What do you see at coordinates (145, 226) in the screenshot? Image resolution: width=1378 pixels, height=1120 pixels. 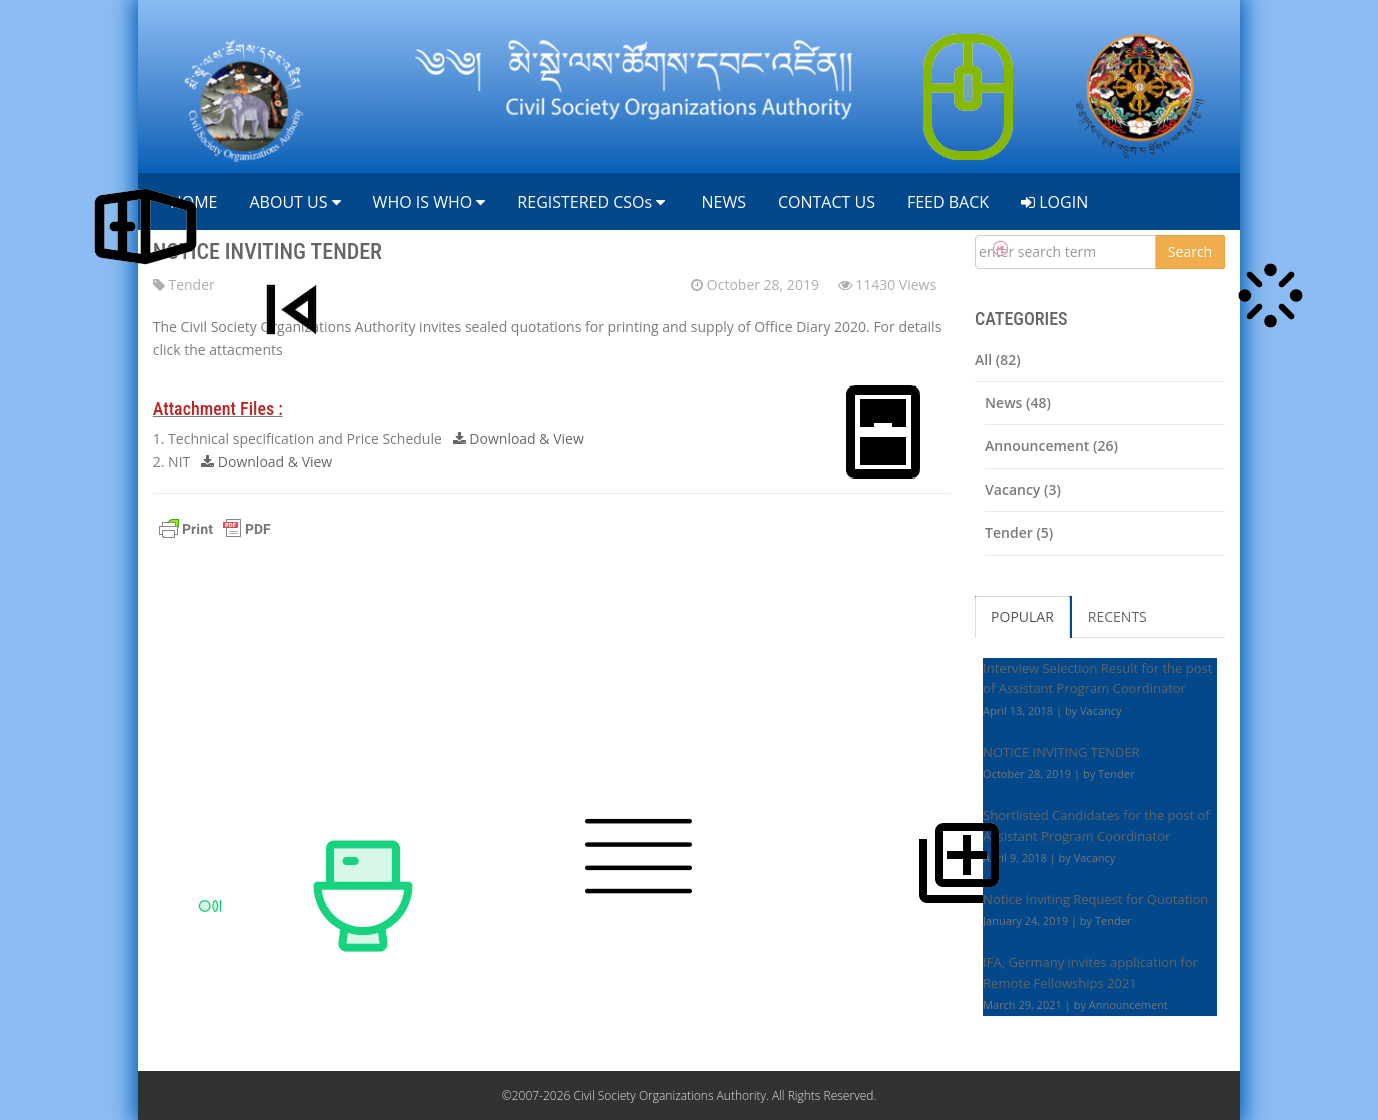 I see `view shipping or freight details` at bounding box center [145, 226].